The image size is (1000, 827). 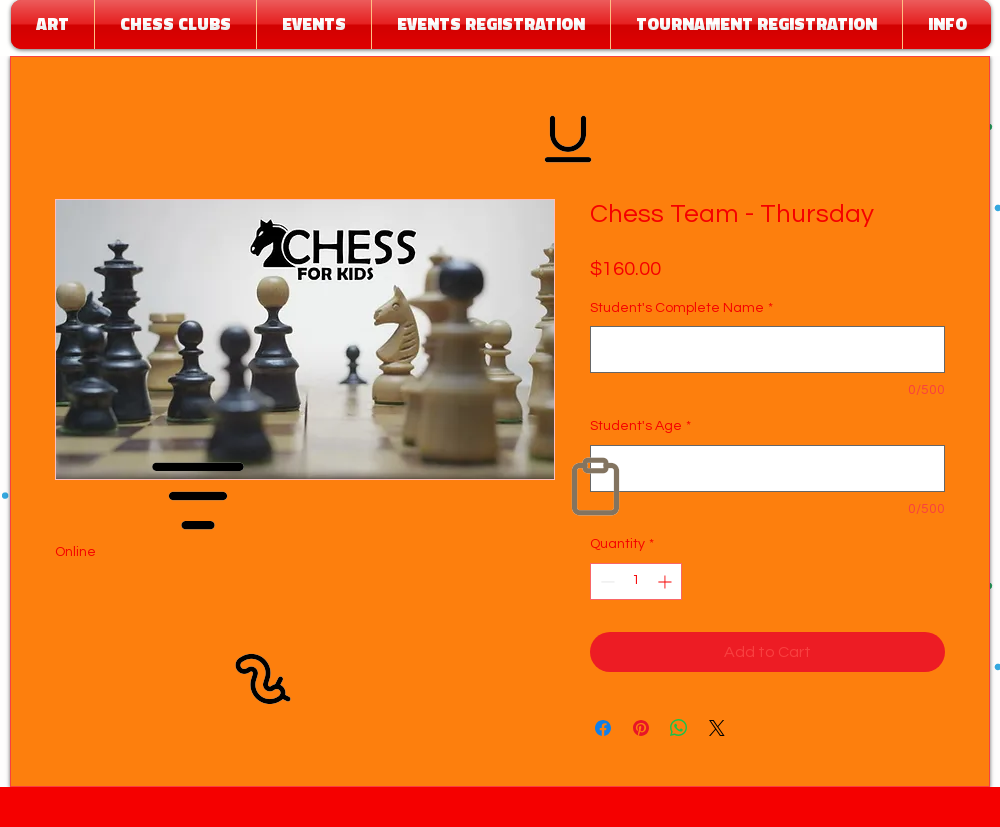 What do you see at coordinates (568, 139) in the screenshot?
I see `apply underline formatting to selected text` at bounding box center [568, 139].